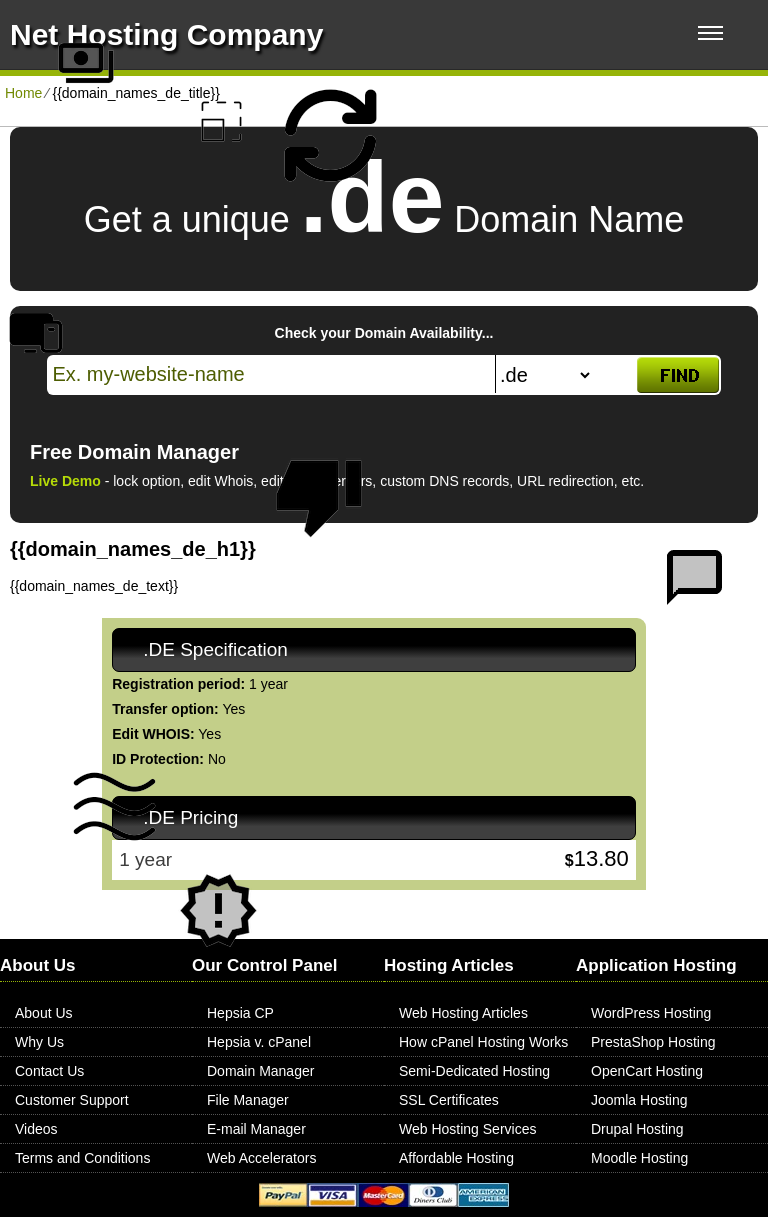 The height and width of the screenshot is (1217, 768). Describe the element at coordinates (319, 495) in the screenshot. I see `dislike or downvote content` at that location.